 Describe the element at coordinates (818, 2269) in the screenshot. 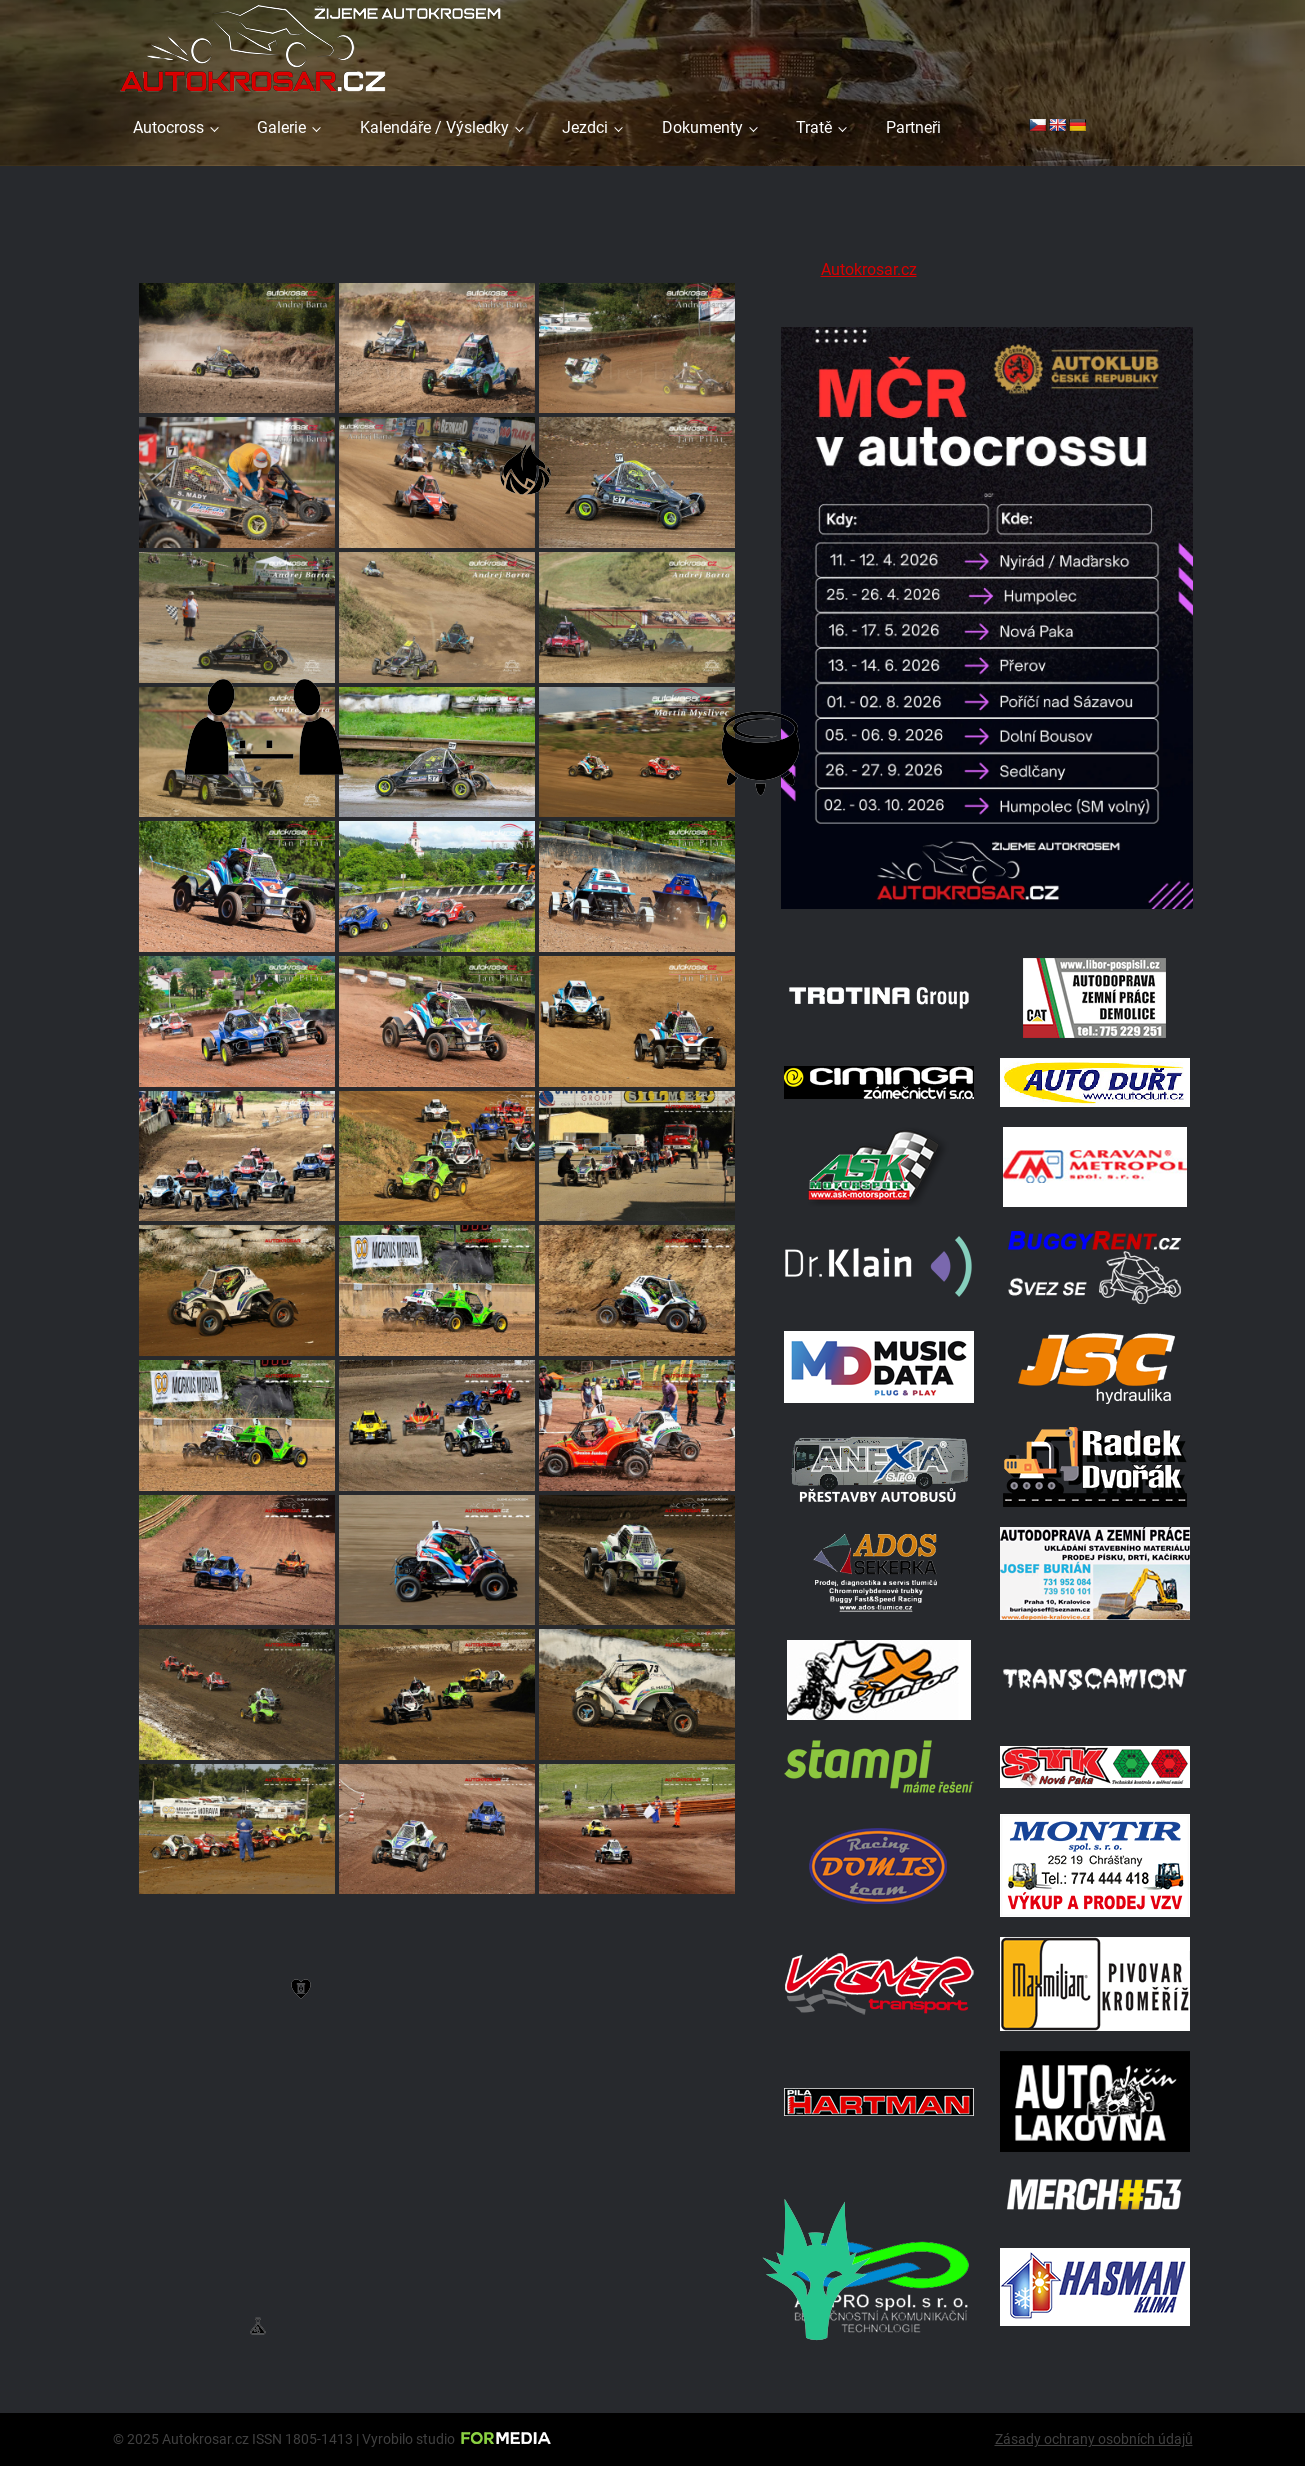

I see `fox character or animal companion icon` at that location.